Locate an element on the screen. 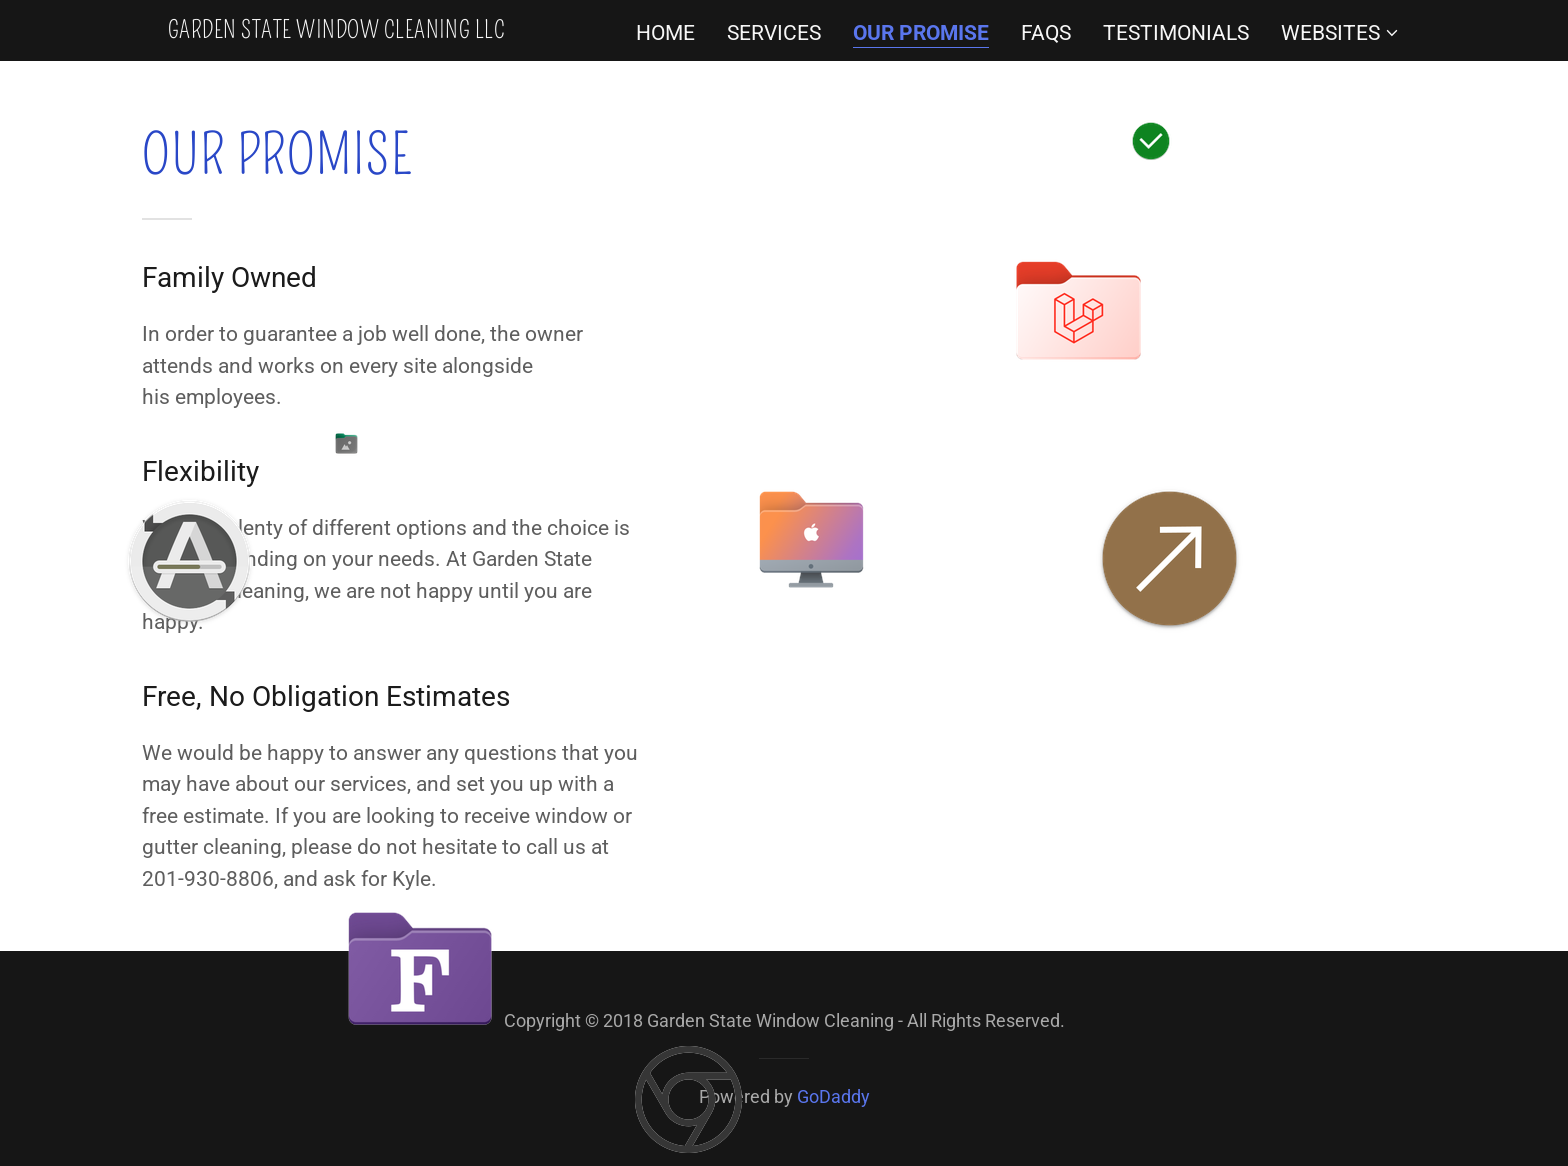 The height and width of the screenshot is (1166, 1568). laravel project folder is located at coordinates (1078, 314).